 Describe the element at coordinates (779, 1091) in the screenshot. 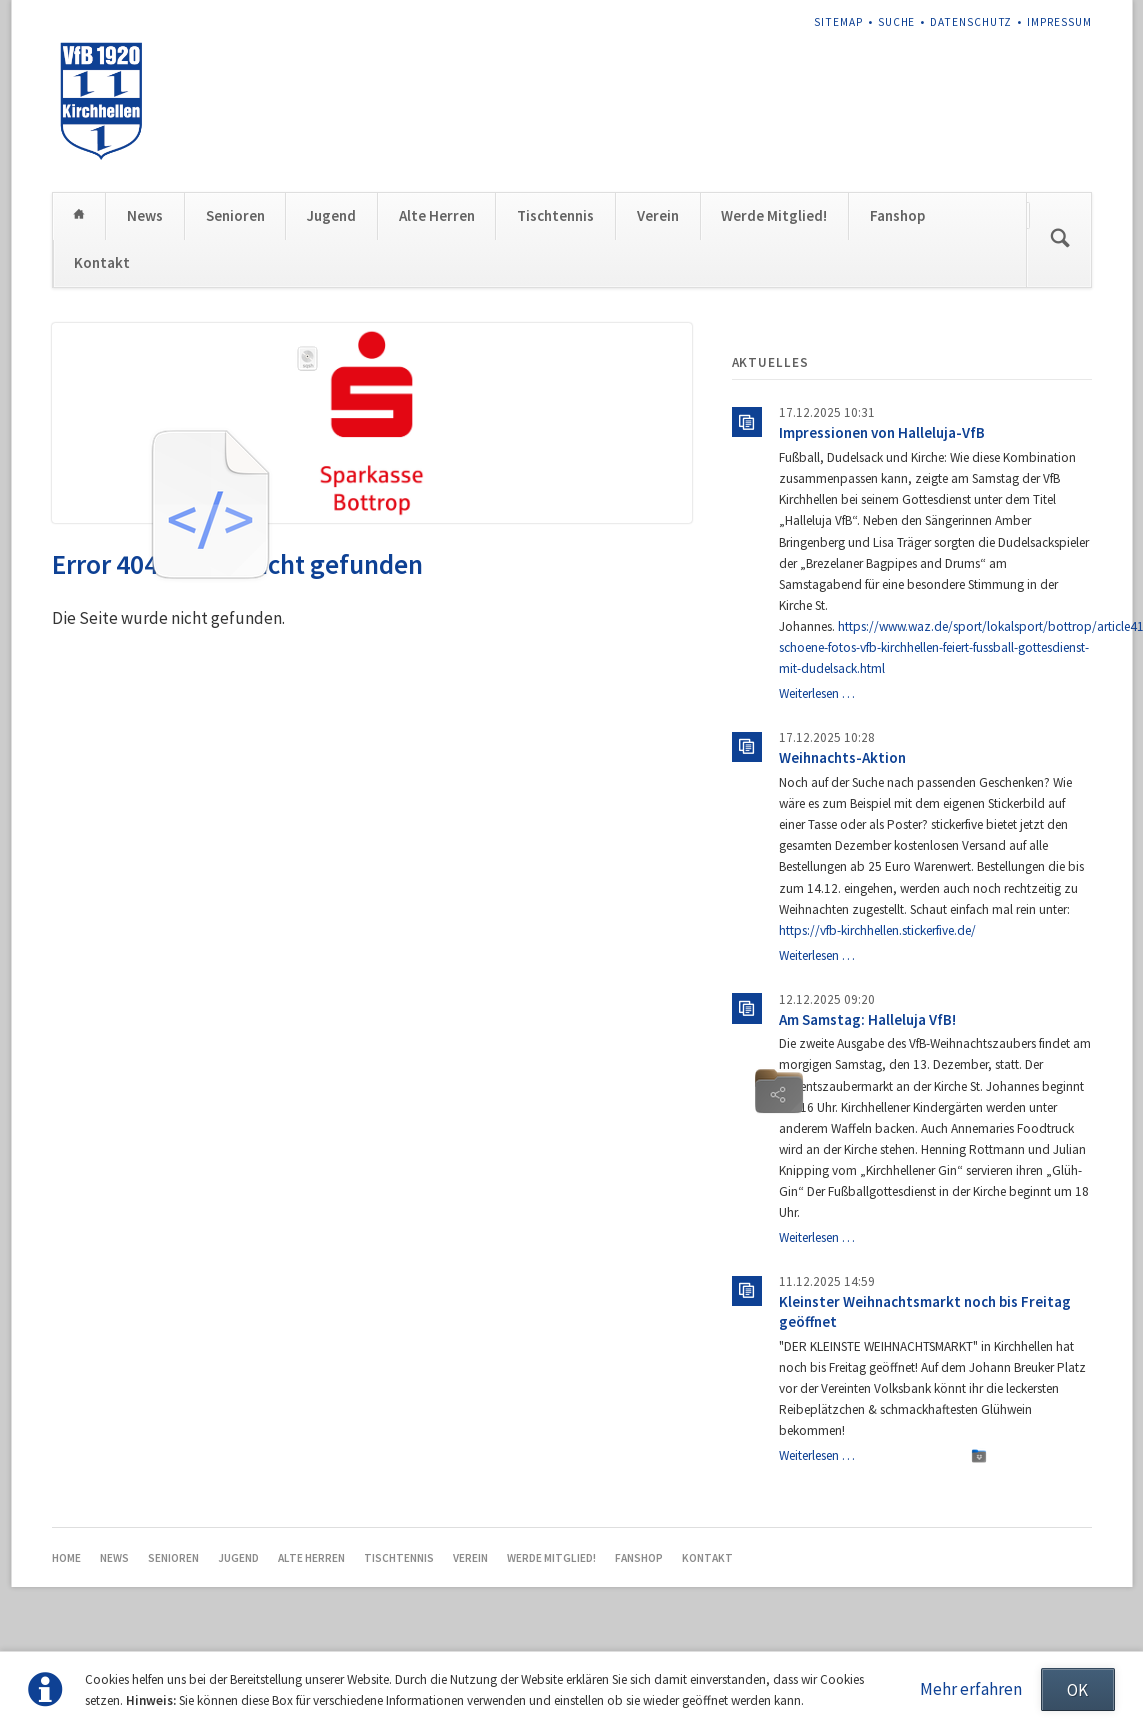

I see `open your public shared folder` at that location.